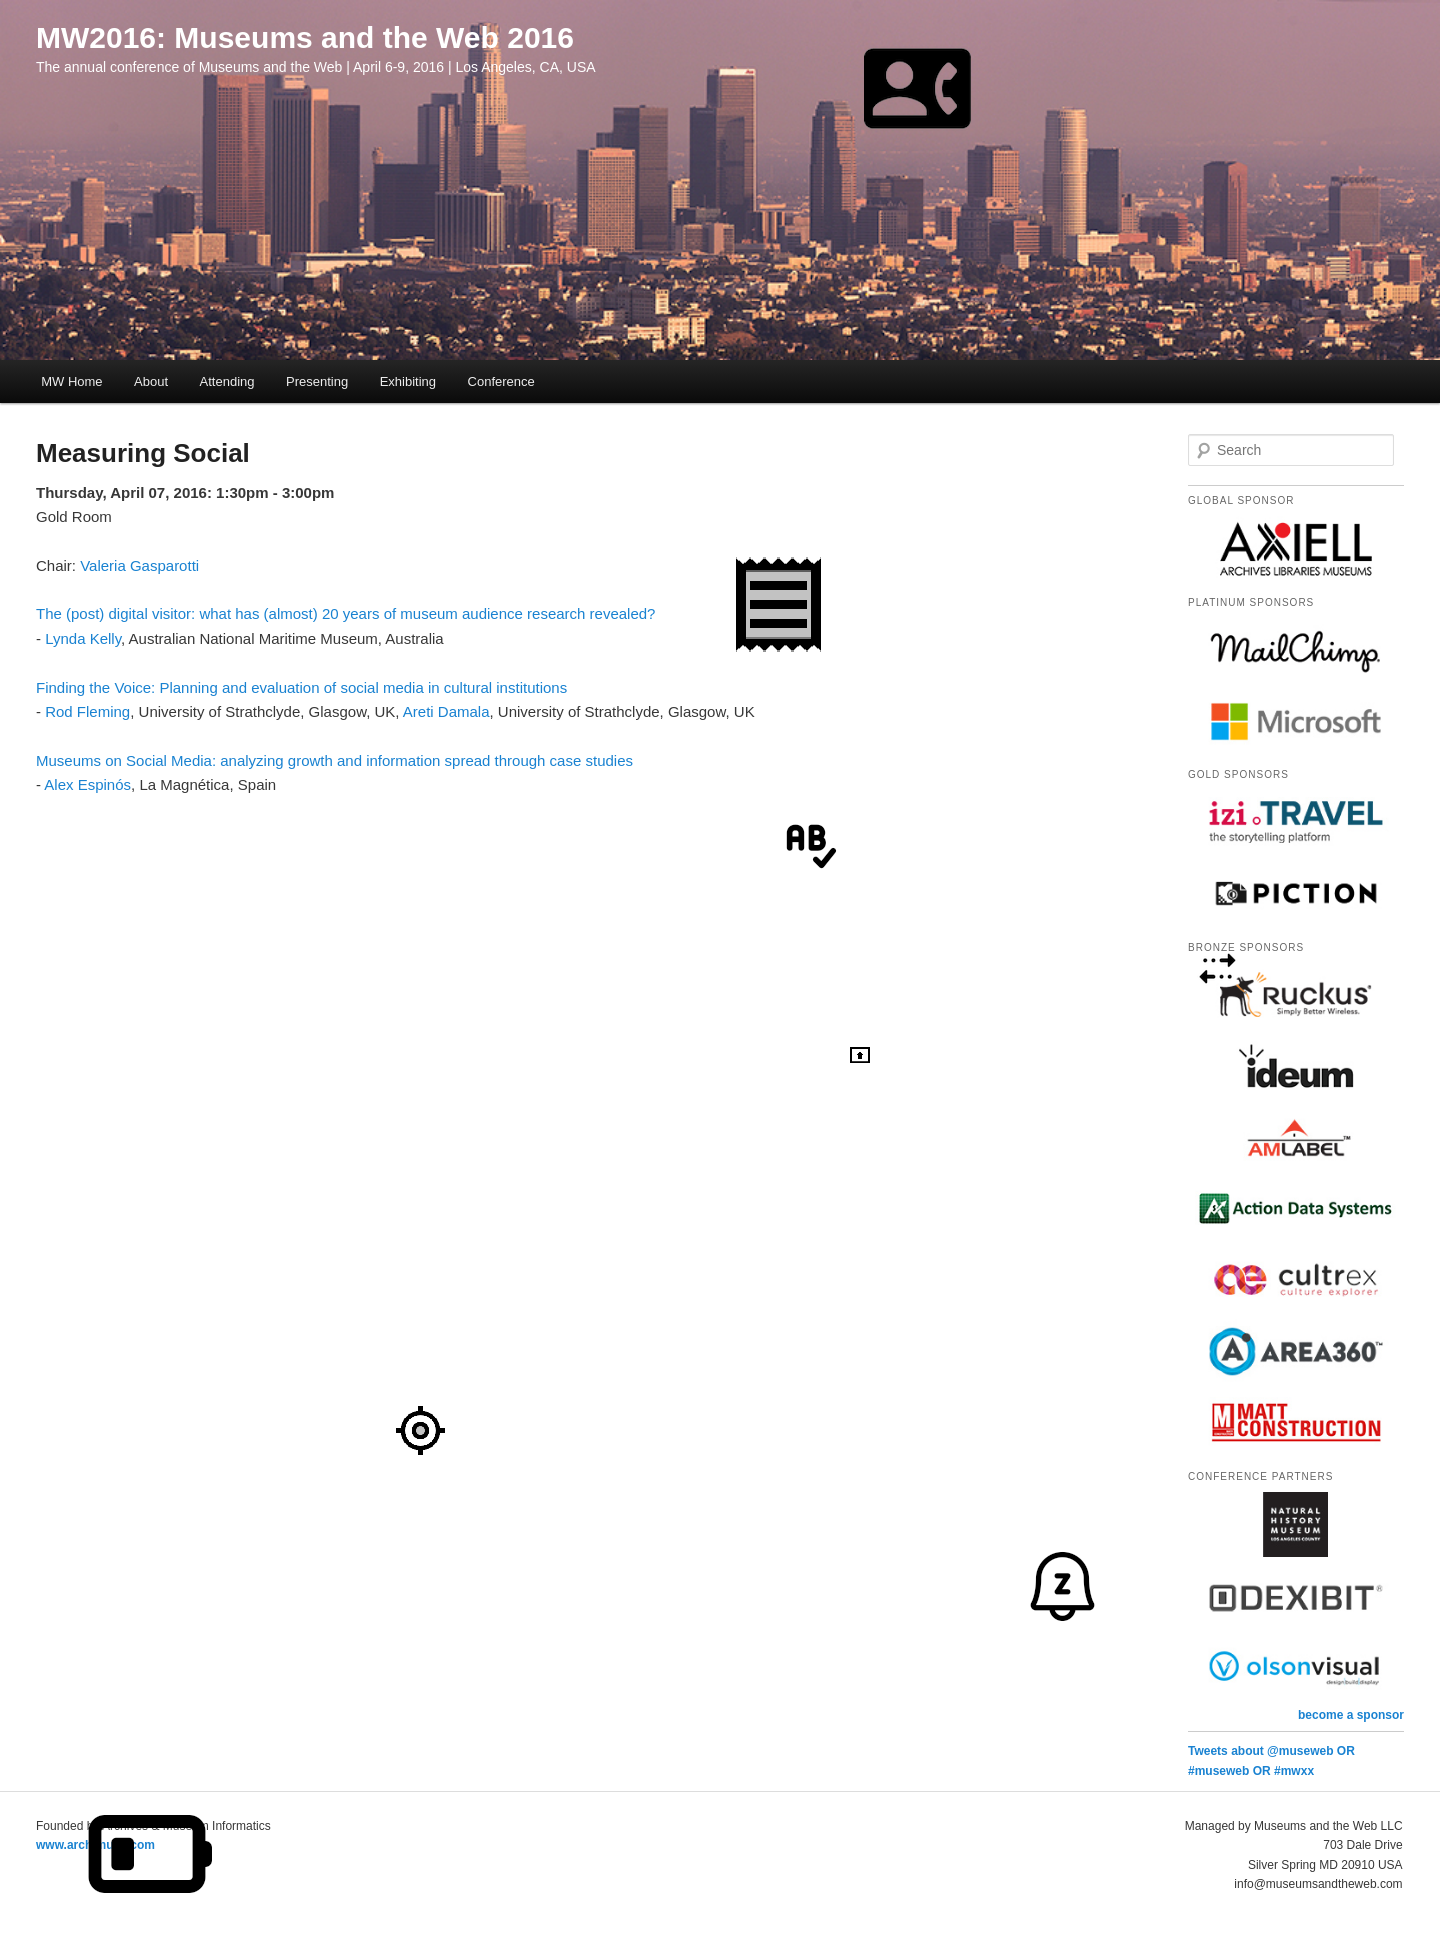 This screenshot has height=1938, width=1440. I want to click on mute notifications or enable sleep mode, so click(1062, 1586).